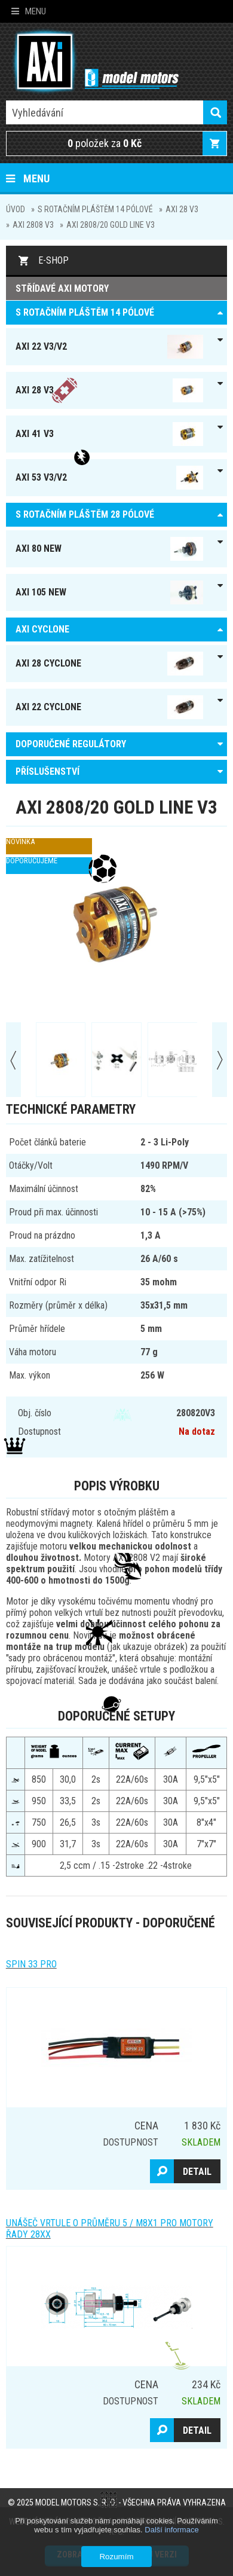 The width and height of the screenshot is (233, 2576). What do you see at coordinates (177, 2355) in the screenshot?
I see `metal detector tool or feature` at bounding box center [177, 2355].